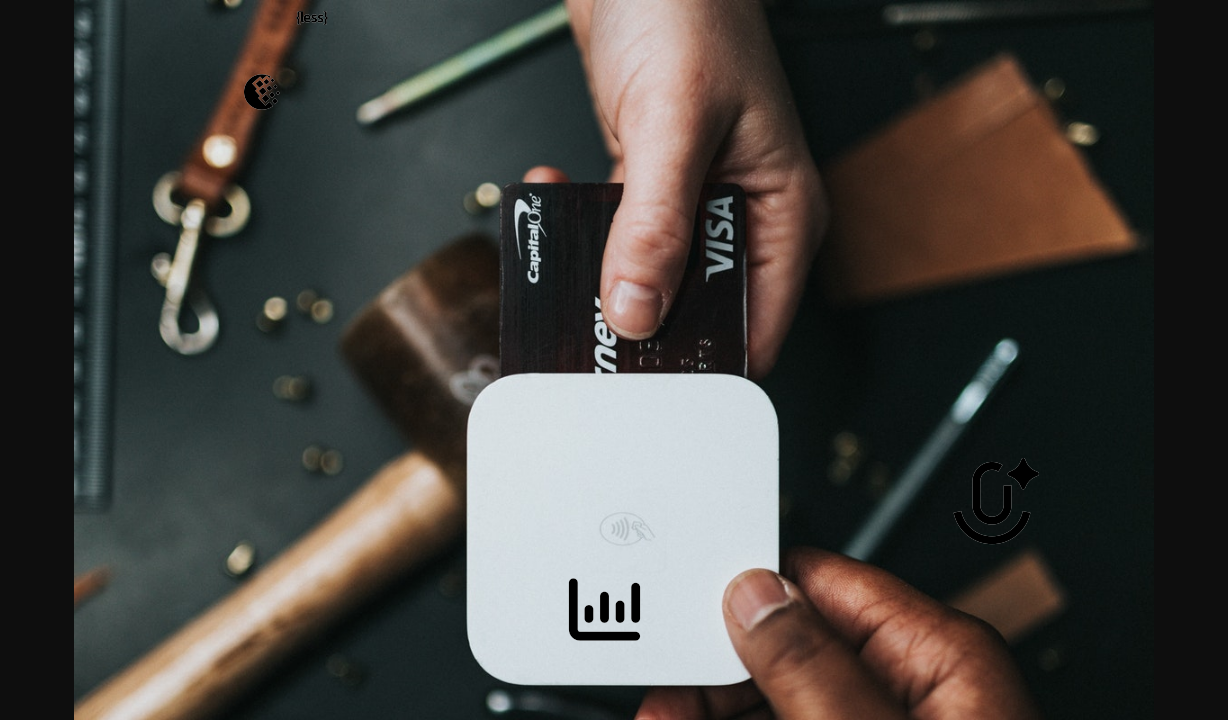 The width and height of the screenshot is (1228, 720). Describe the element at coordinates (262, 92) in the screenshot. I see `pay with webmoney` at that location.